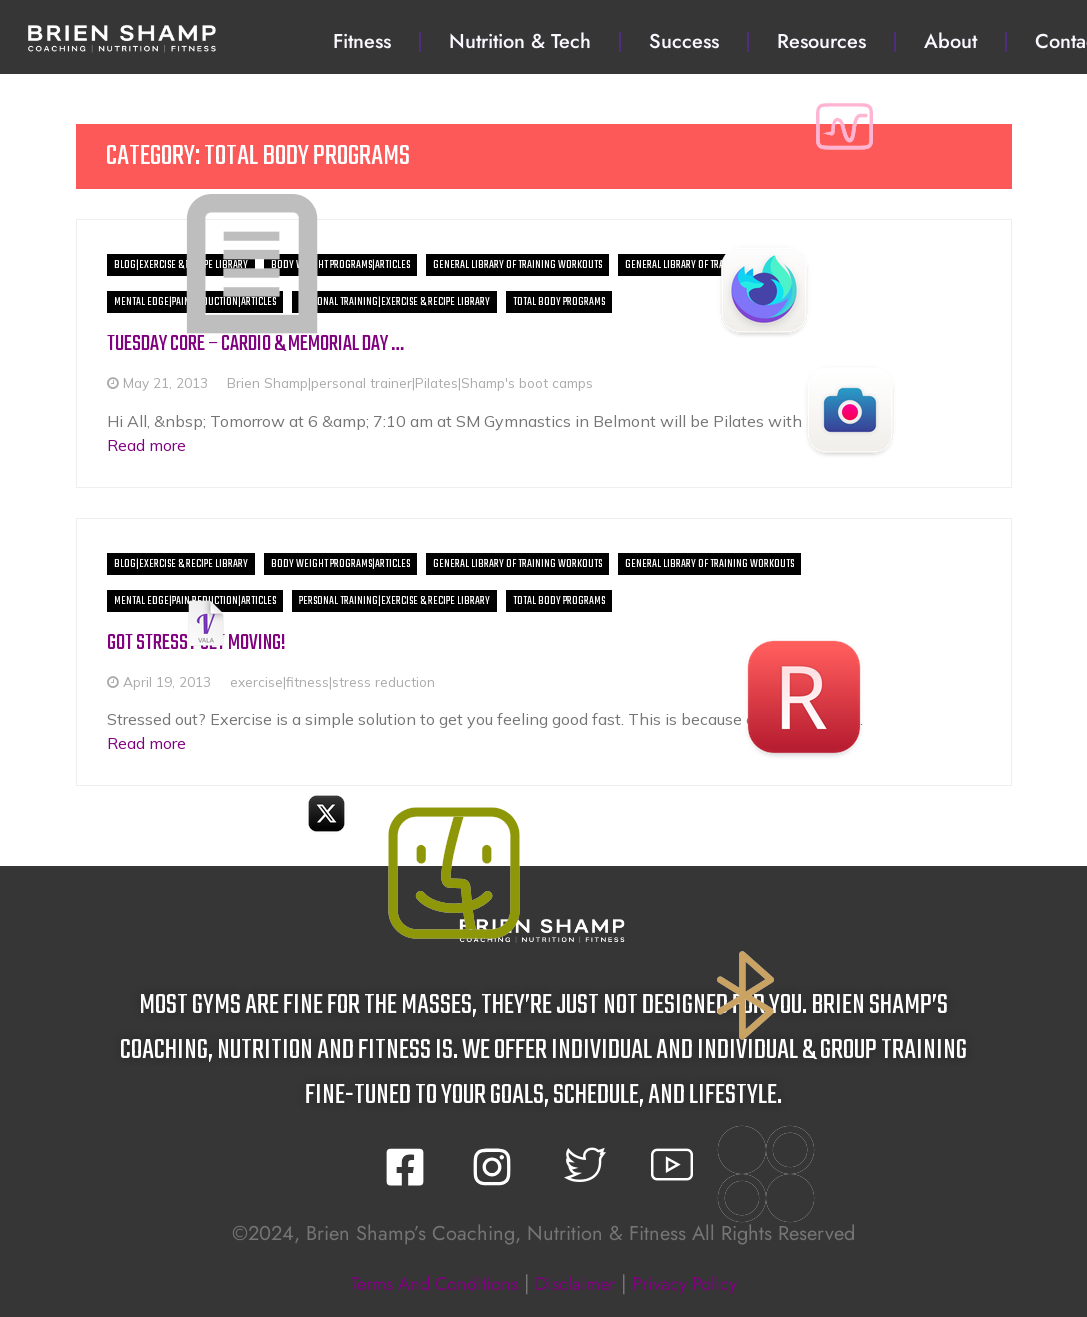 The height and width of the screenshot is (1317, 1087). What do you see at coordinates (850, 410) in the screenshot?
I see `open simplescreenrecorder app` at bounding box center [850, 410].